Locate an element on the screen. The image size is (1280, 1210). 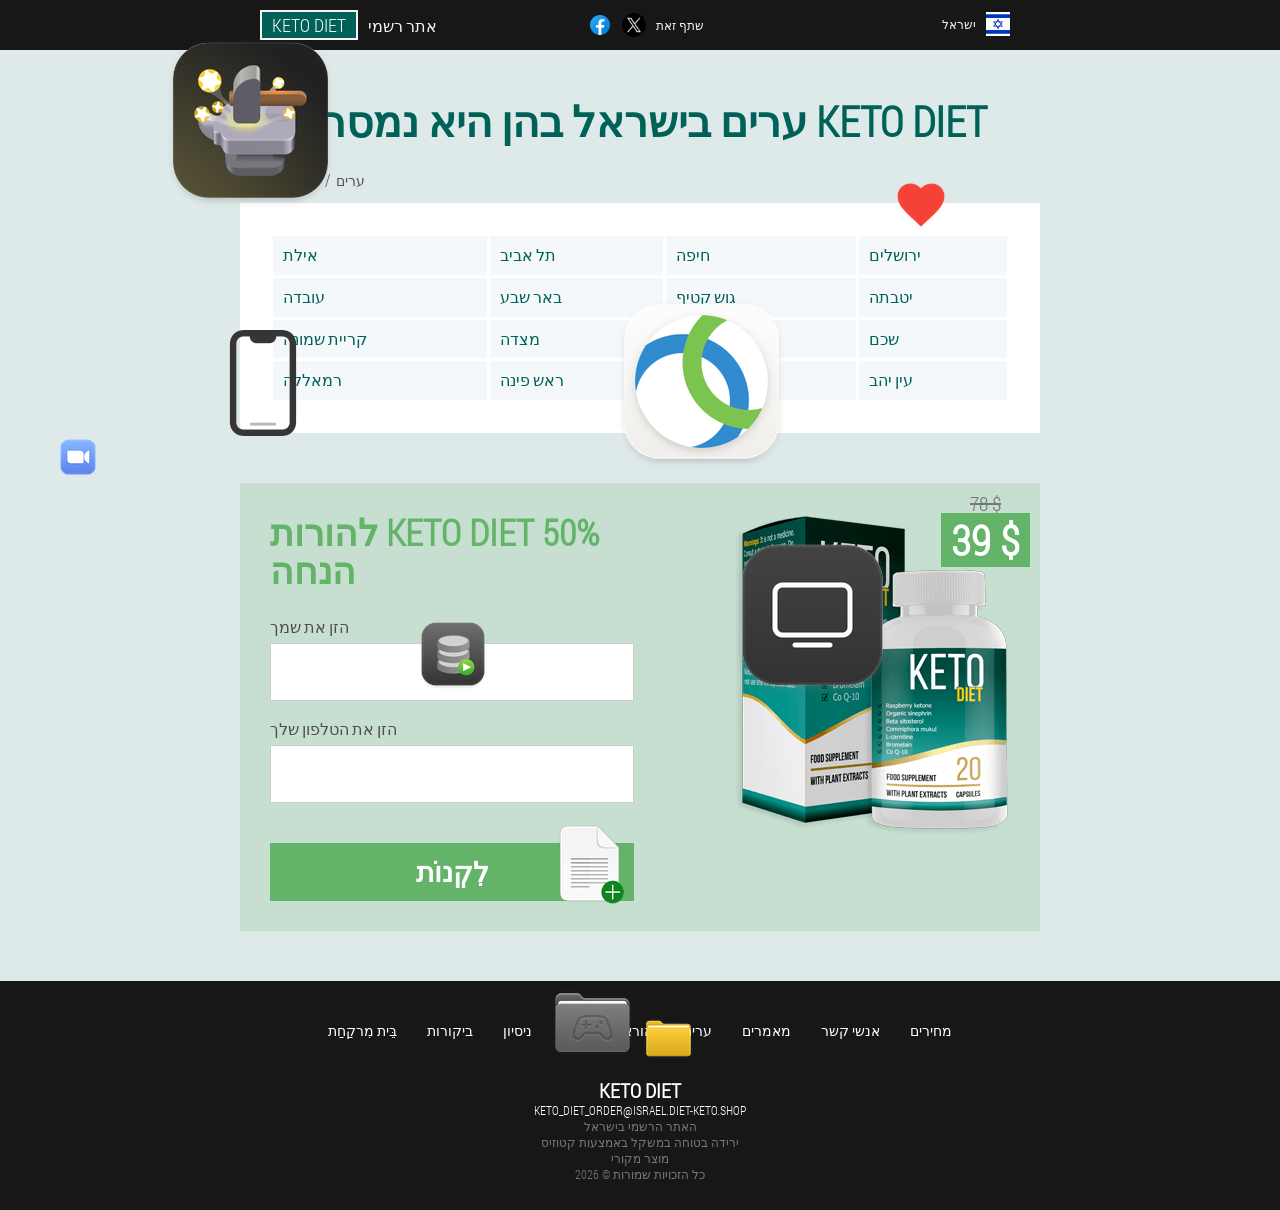
open Oracle SQL Developer application is located at coordinates (453, 654).